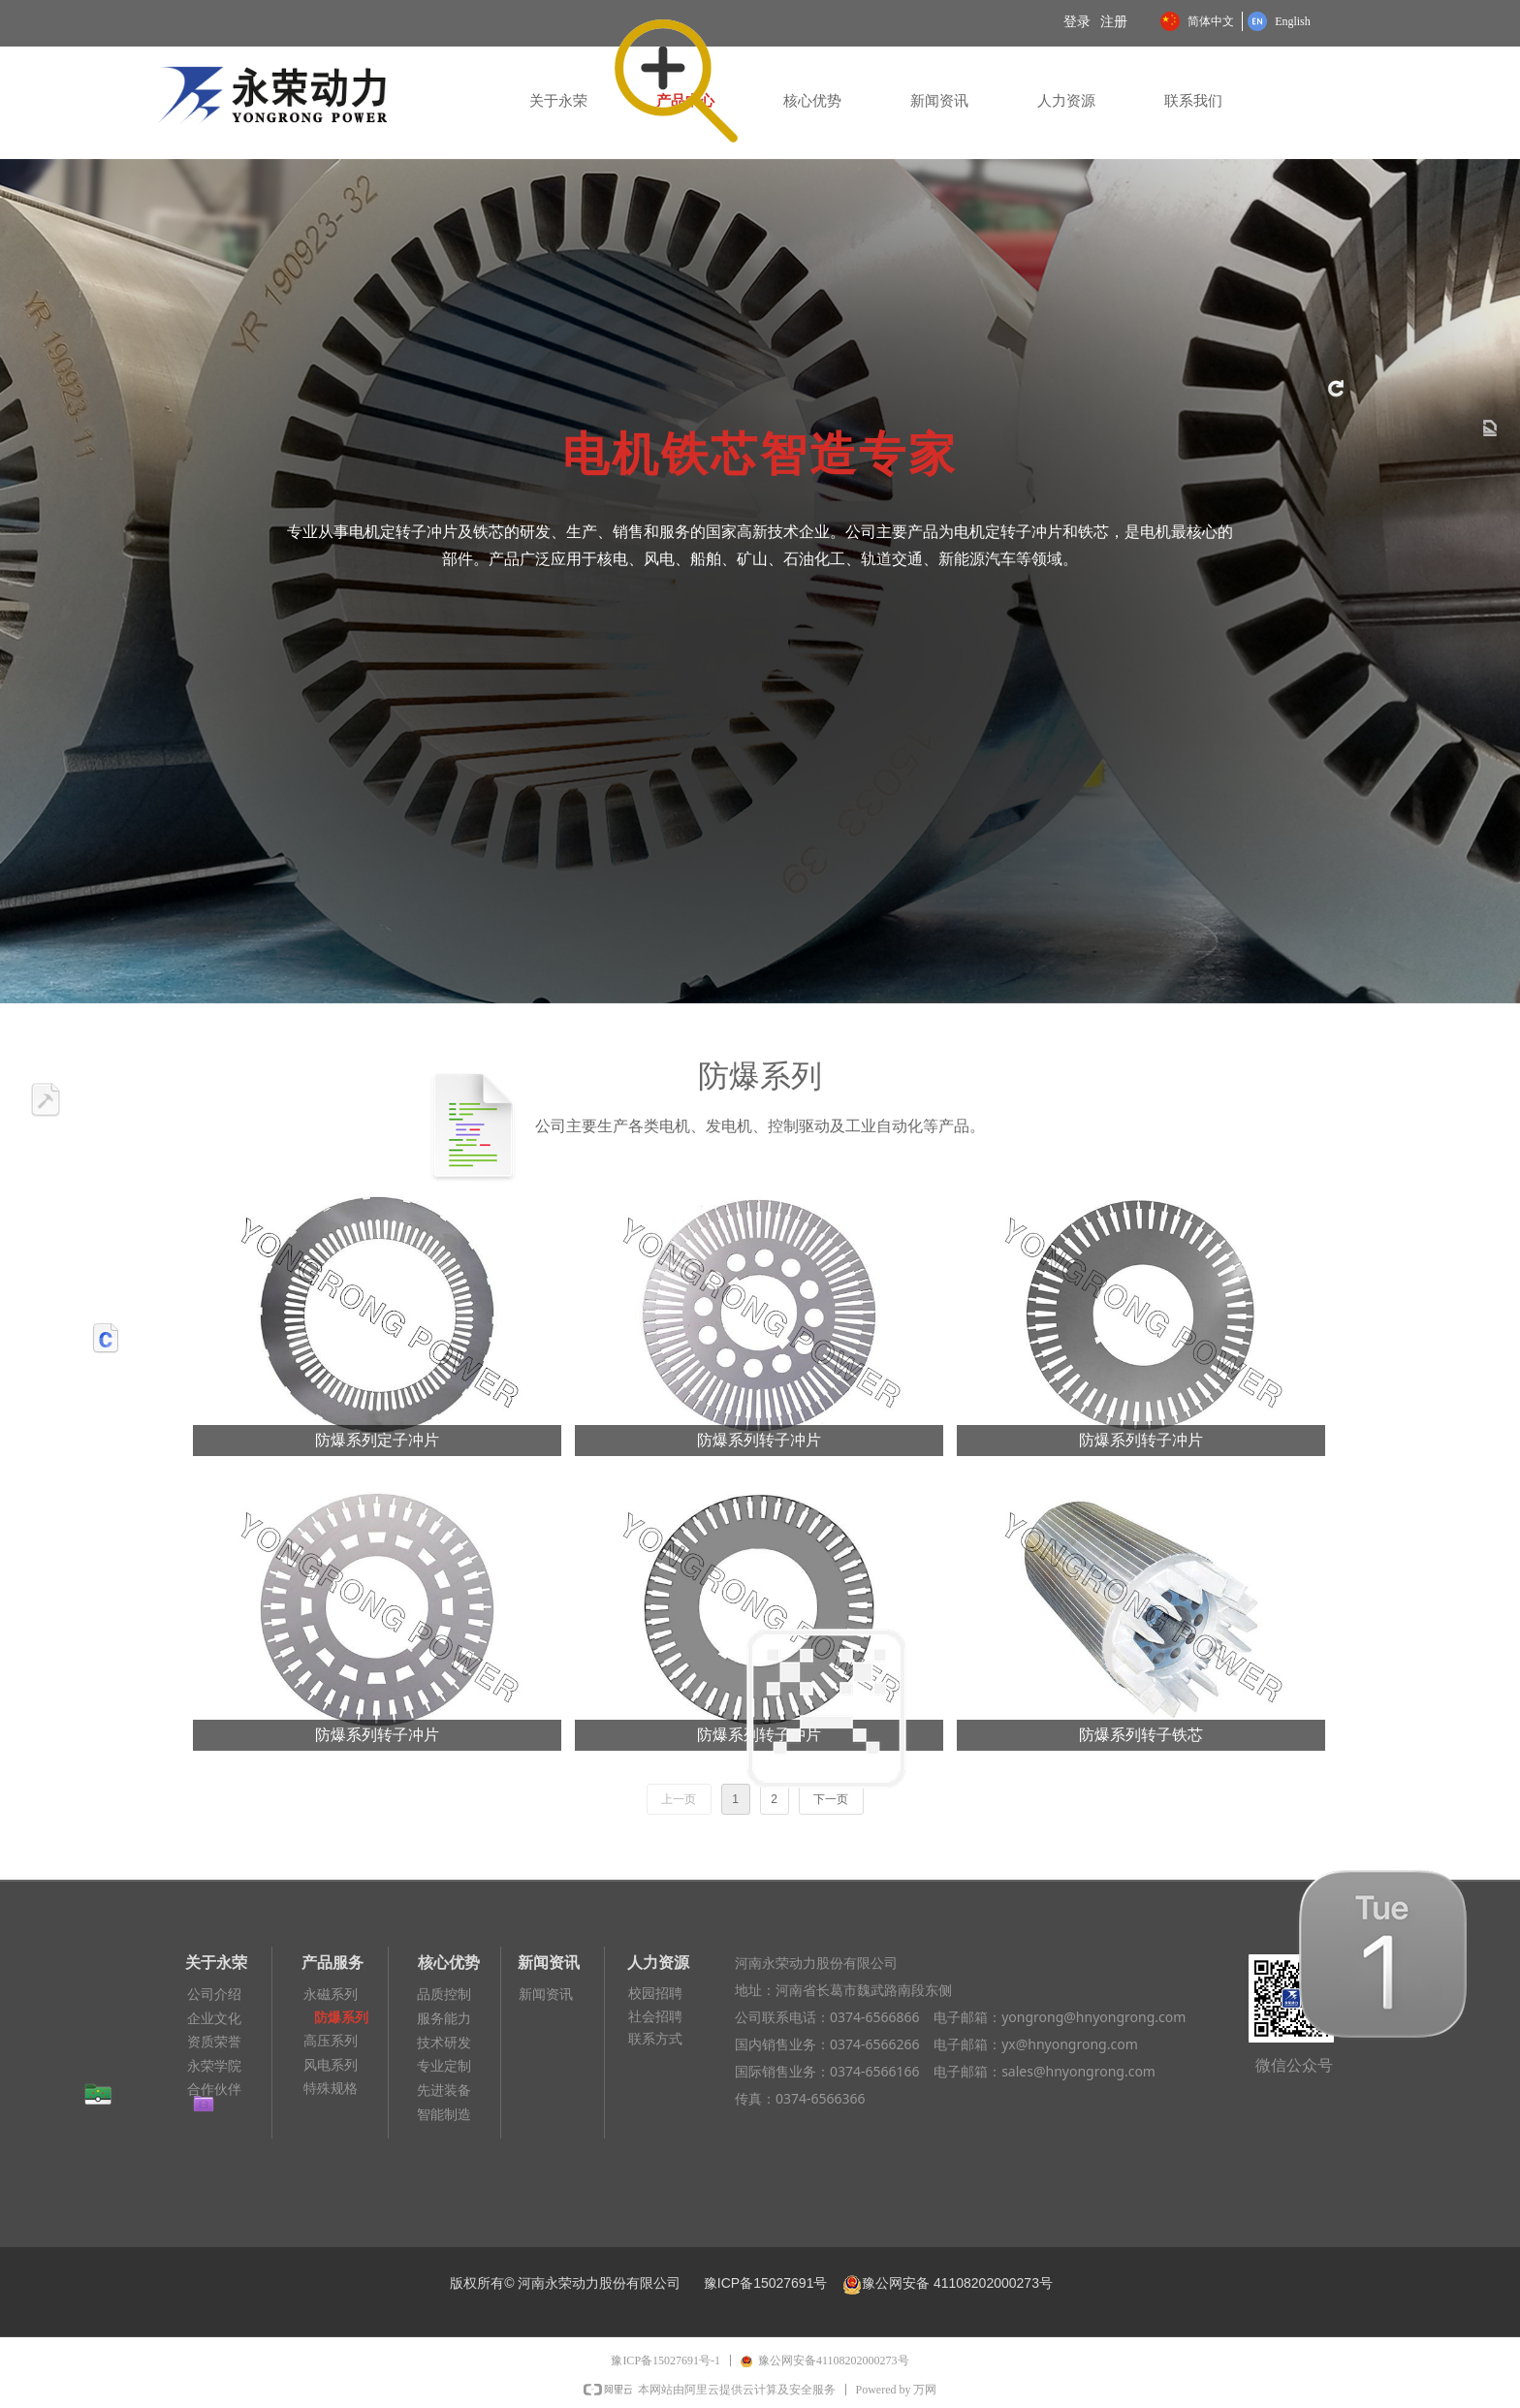  Describe the element at coordinates (98, 2095) in the screenshot. I see `open pokémon friend ball themed folder` at that location.